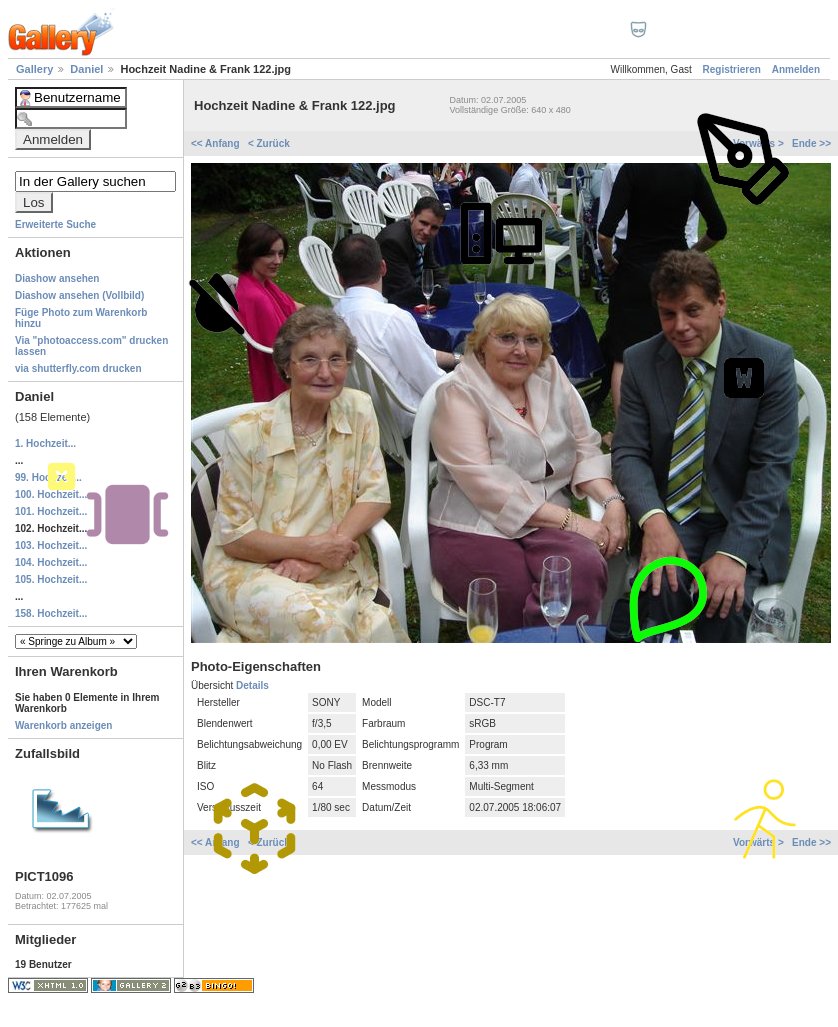 The width and height of the screenshot is (838, 1027). Describe the element at coordinates (744, 378) in the screenshot. I see `open Wikipedia or wiki-related content` at that location.